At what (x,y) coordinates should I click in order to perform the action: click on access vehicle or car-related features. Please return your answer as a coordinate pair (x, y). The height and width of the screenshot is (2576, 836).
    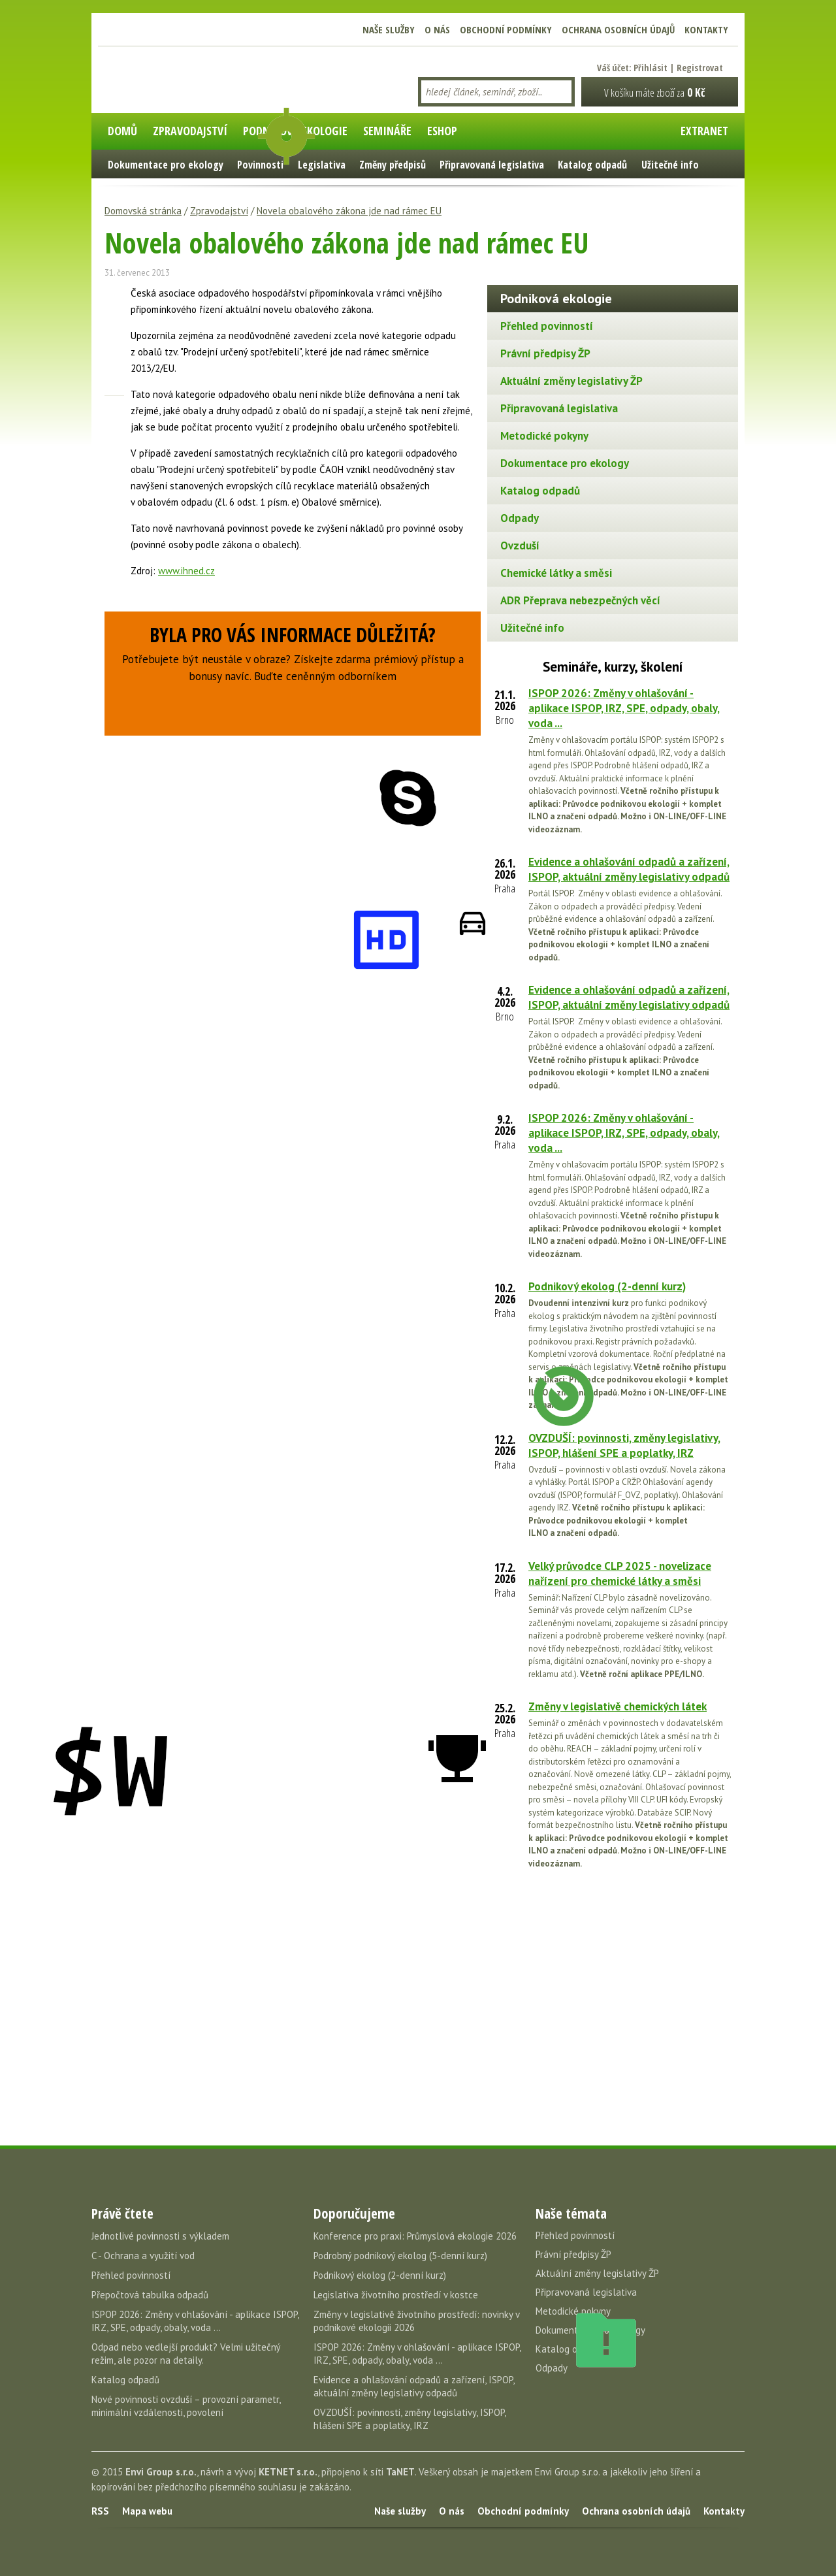
    Looking at the image, I should click on (472, 922).